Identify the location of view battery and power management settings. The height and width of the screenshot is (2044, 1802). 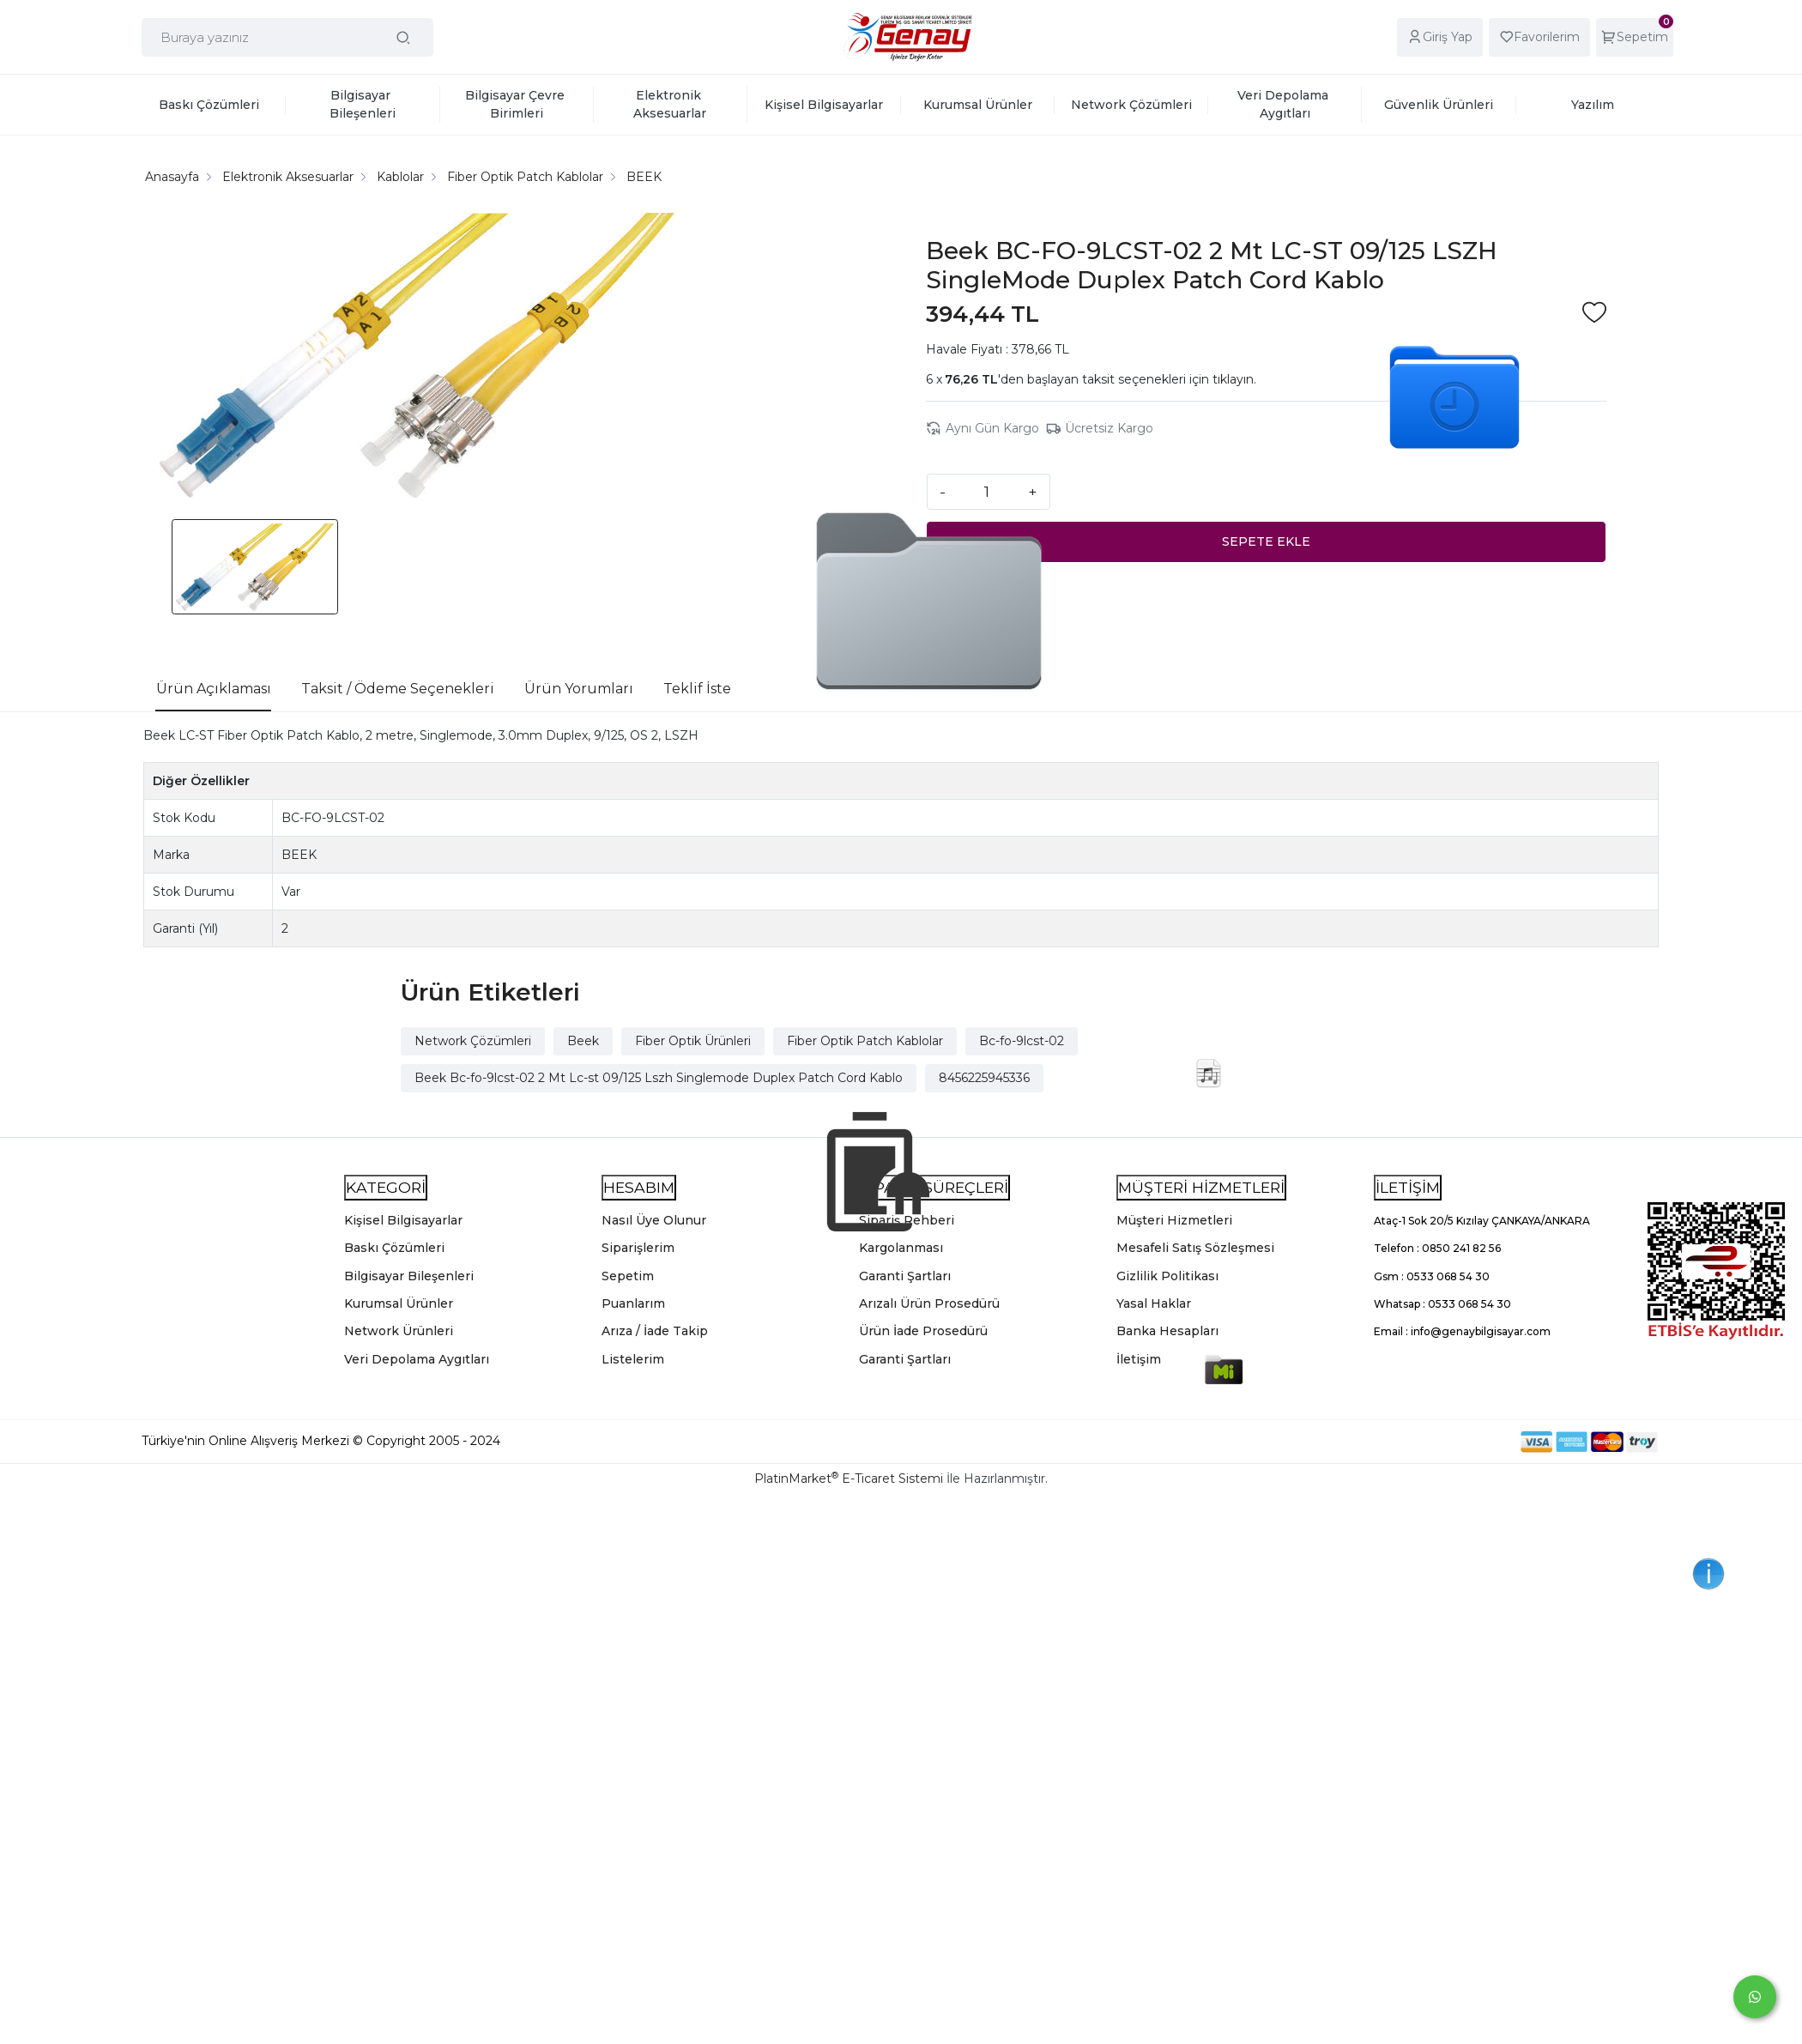
(869, 1171).